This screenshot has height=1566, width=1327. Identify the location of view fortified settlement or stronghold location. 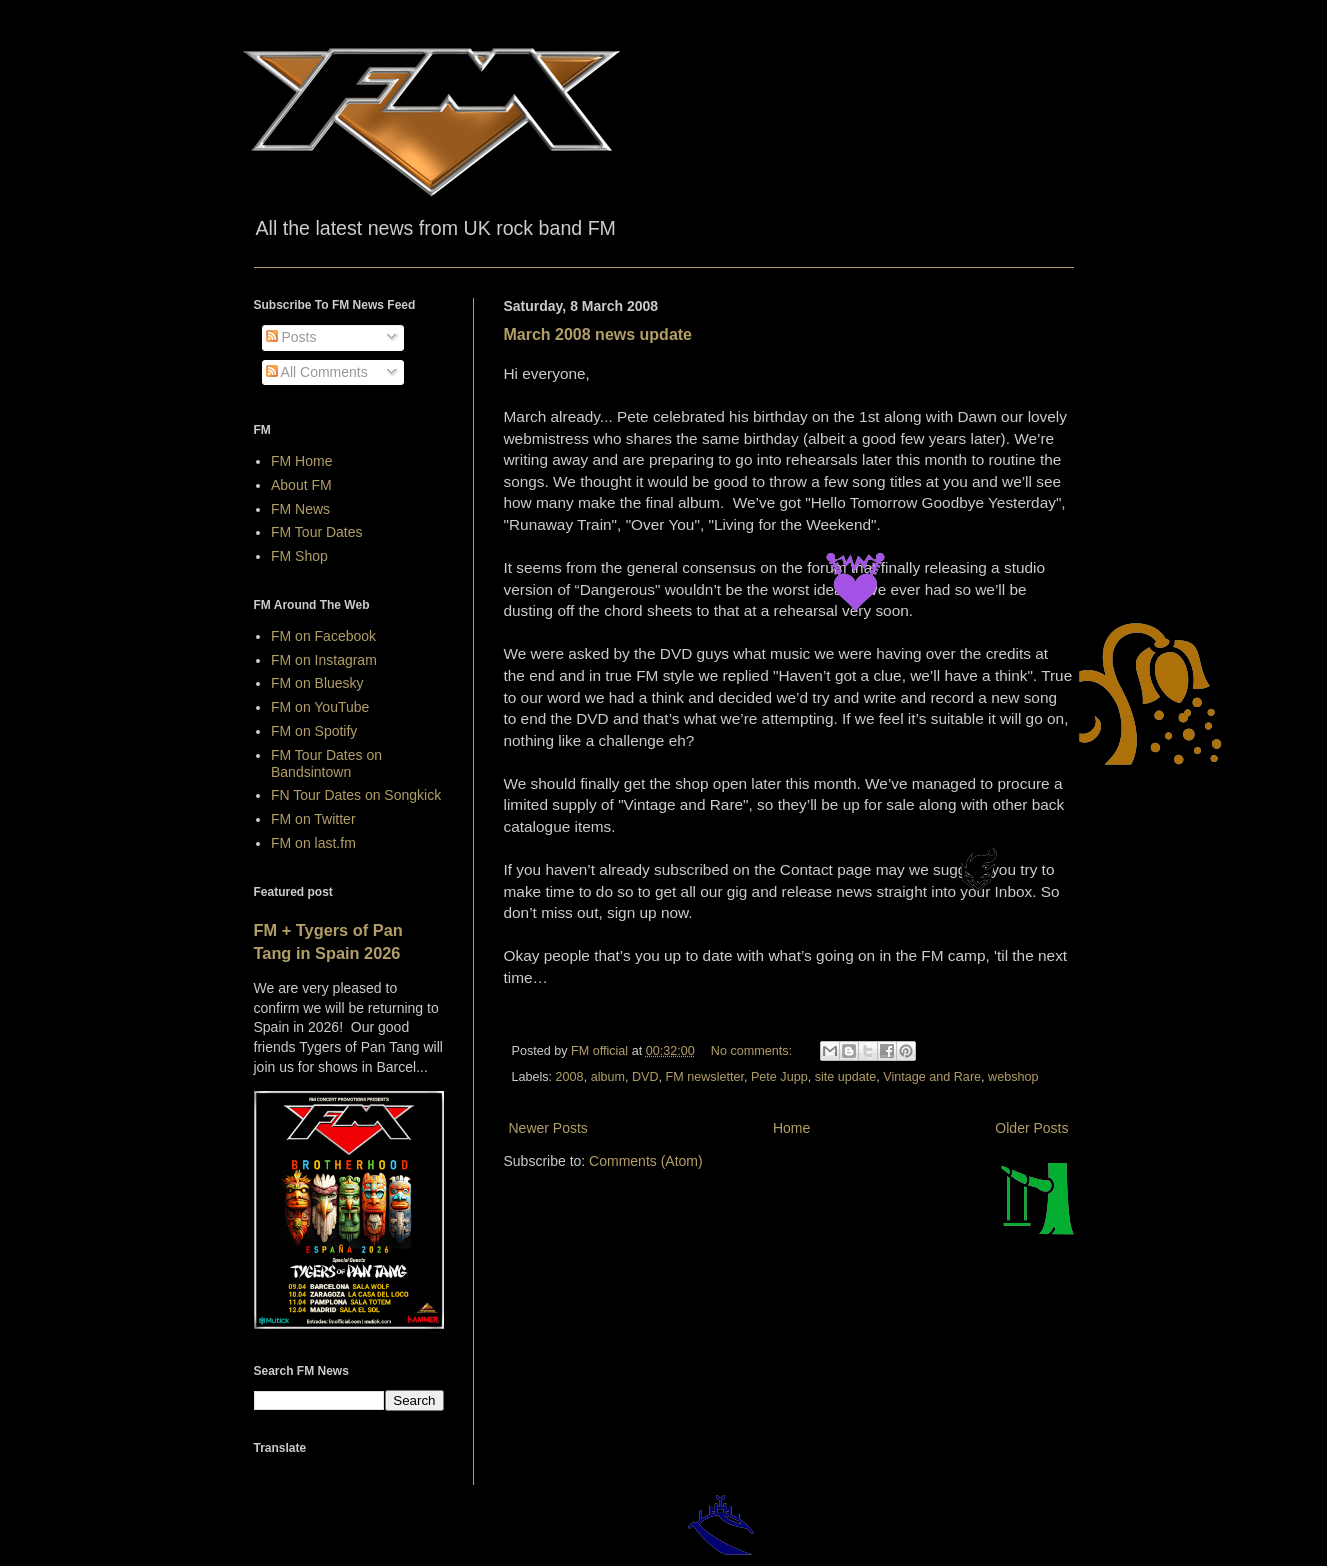
(720, 1523).